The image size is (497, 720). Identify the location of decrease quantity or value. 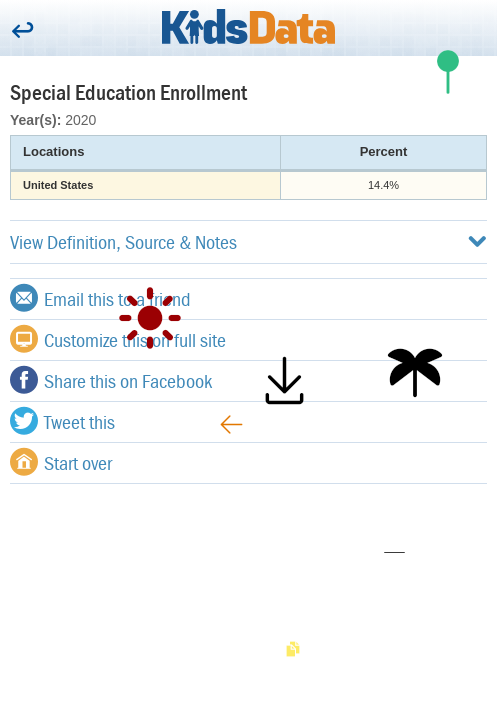
(394, 552).